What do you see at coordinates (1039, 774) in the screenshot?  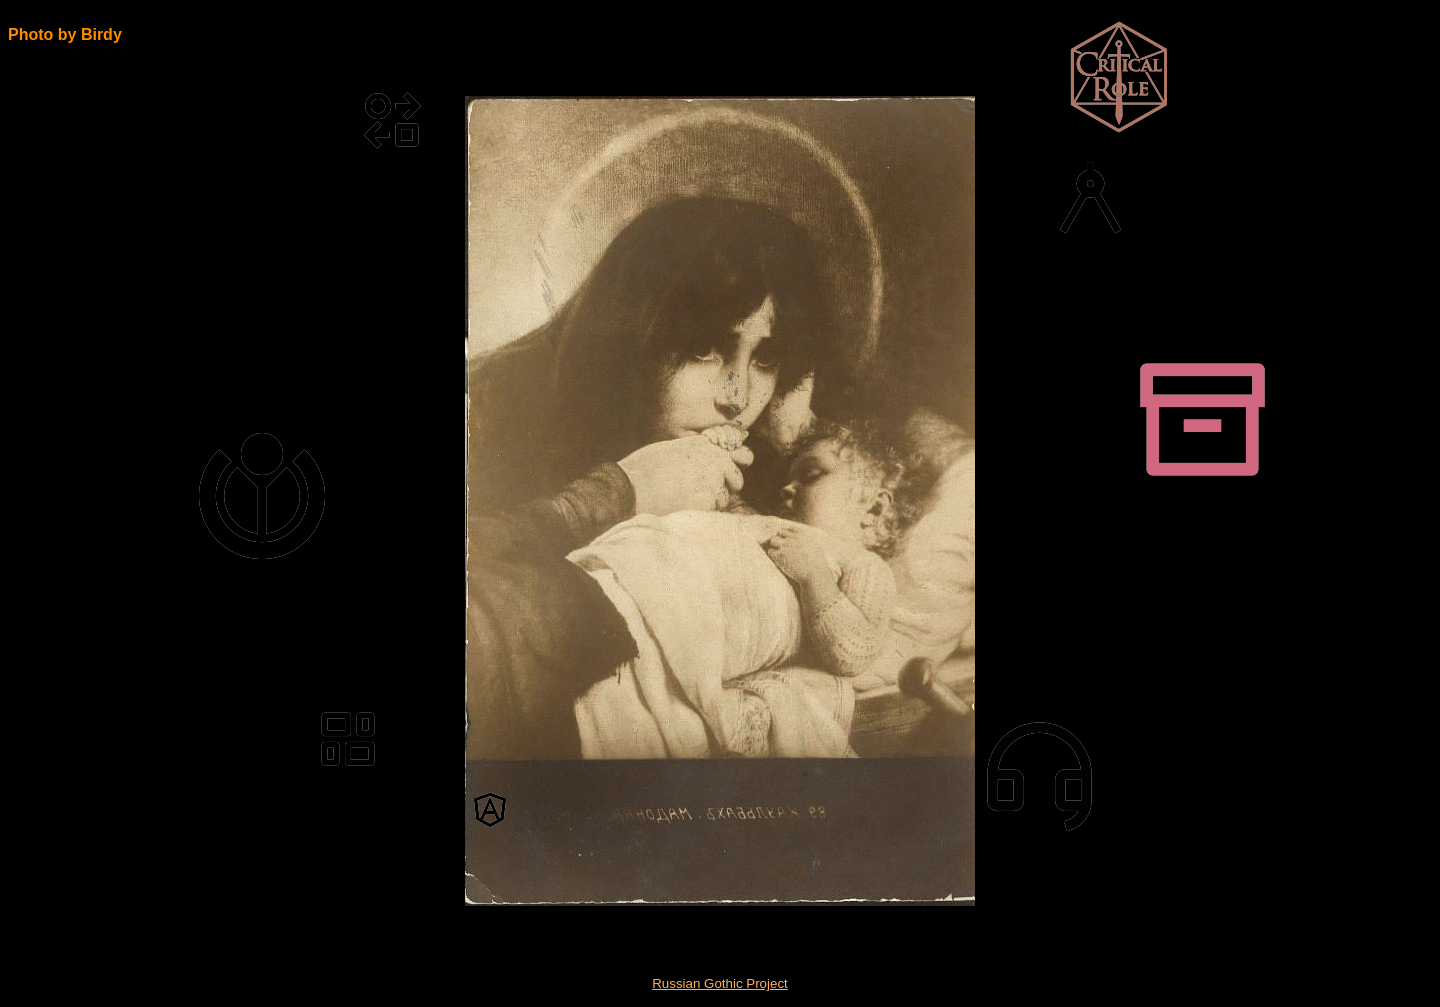 I see `contact customer support` at bounding box center [1039, 774].